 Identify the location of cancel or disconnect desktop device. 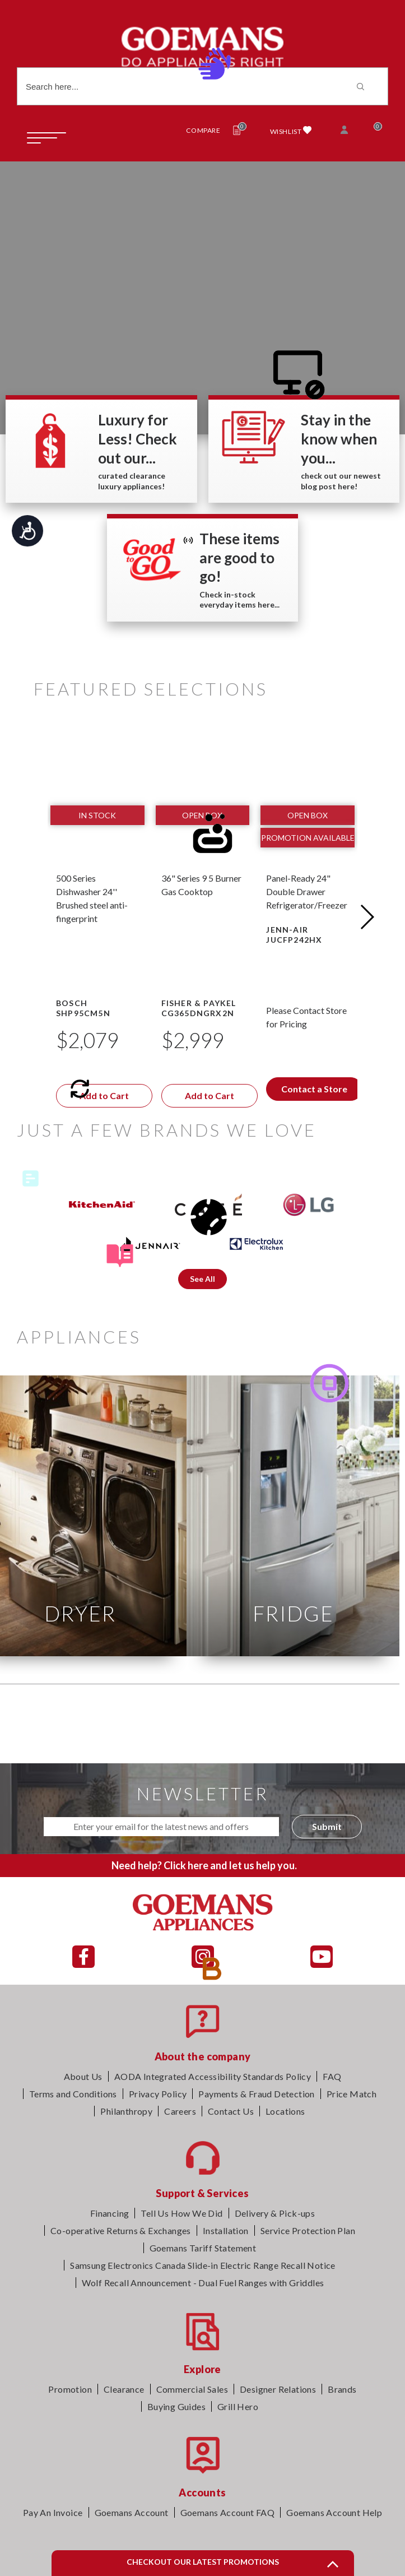
(297, 372).